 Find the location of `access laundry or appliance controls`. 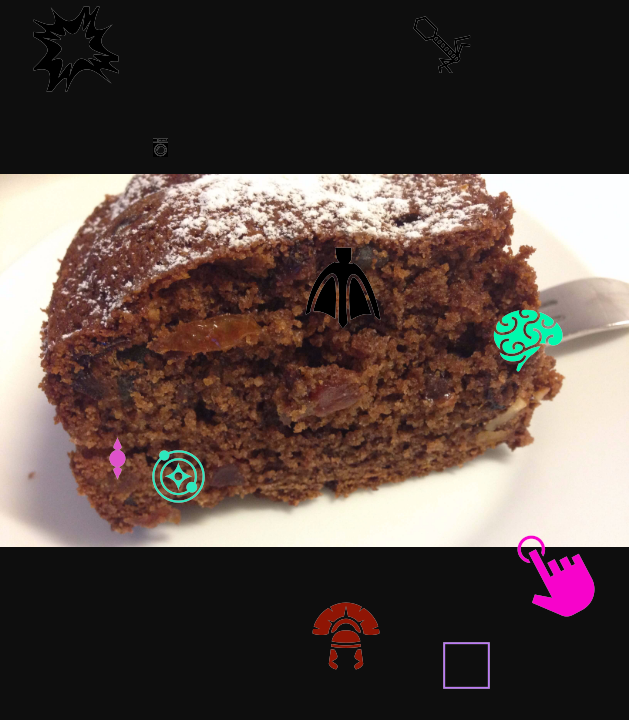

access laundry or appliance controls is located at coordinates (160, 147).